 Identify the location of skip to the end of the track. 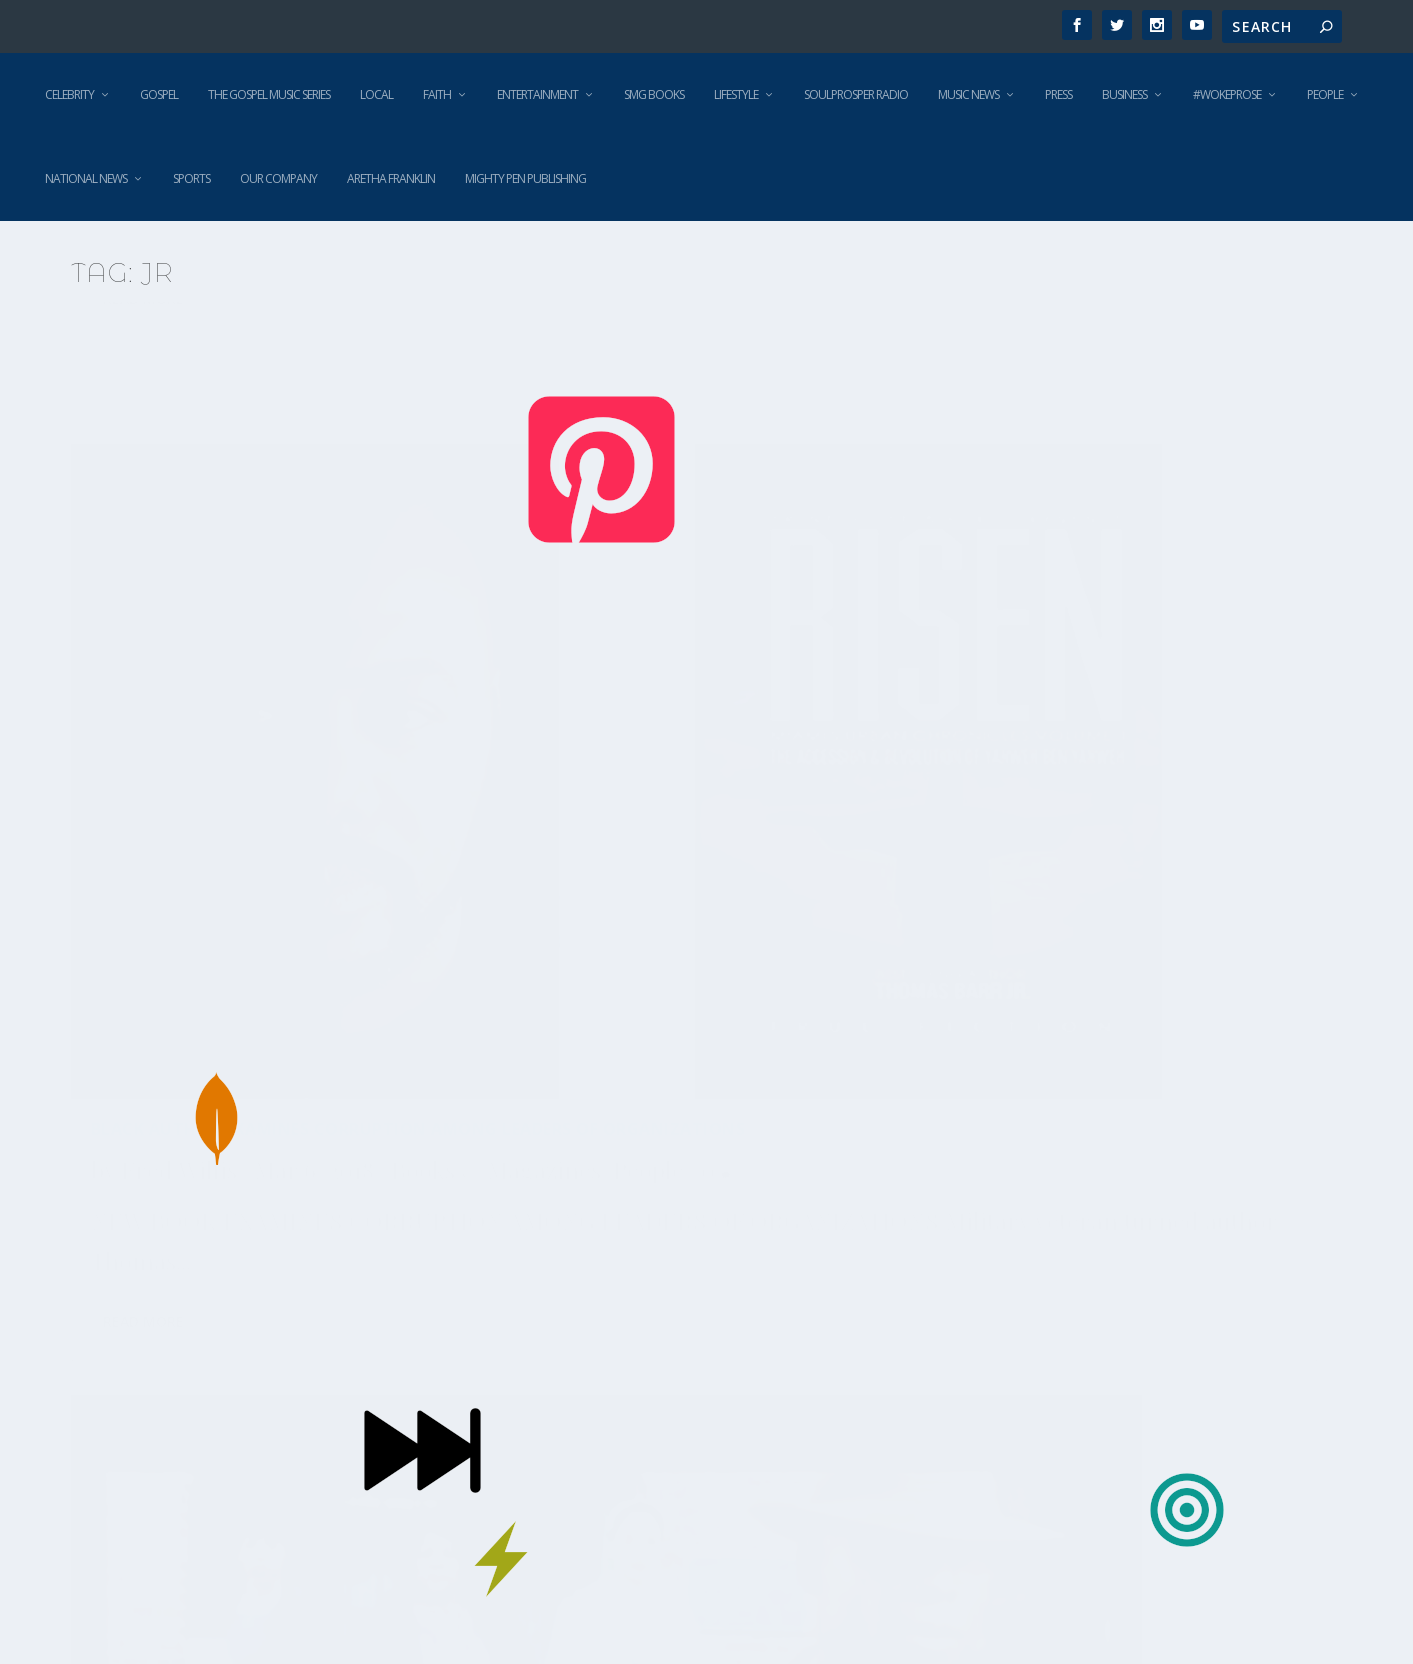
(422, 1450).